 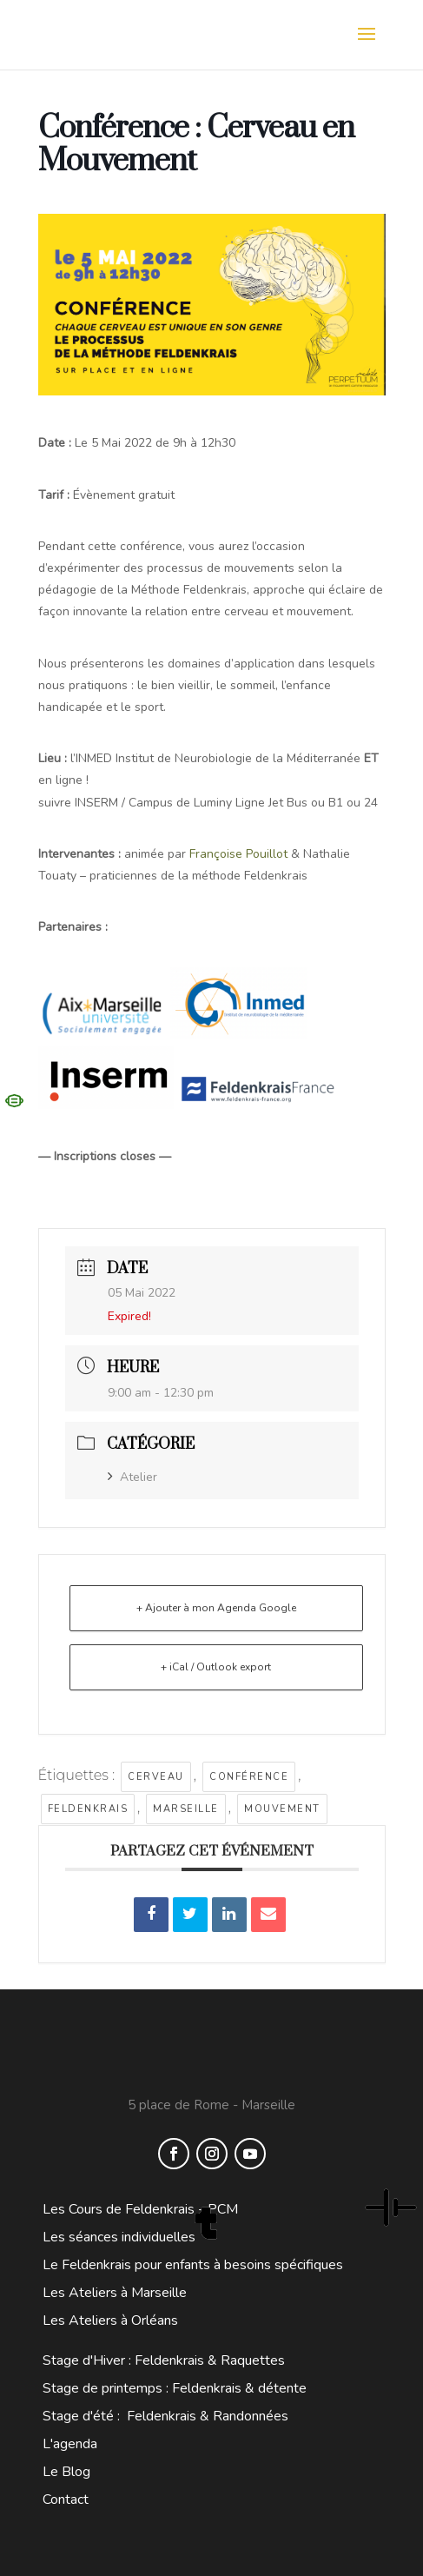 I want to click on open tumblr app, so click(x=206, y=2223).